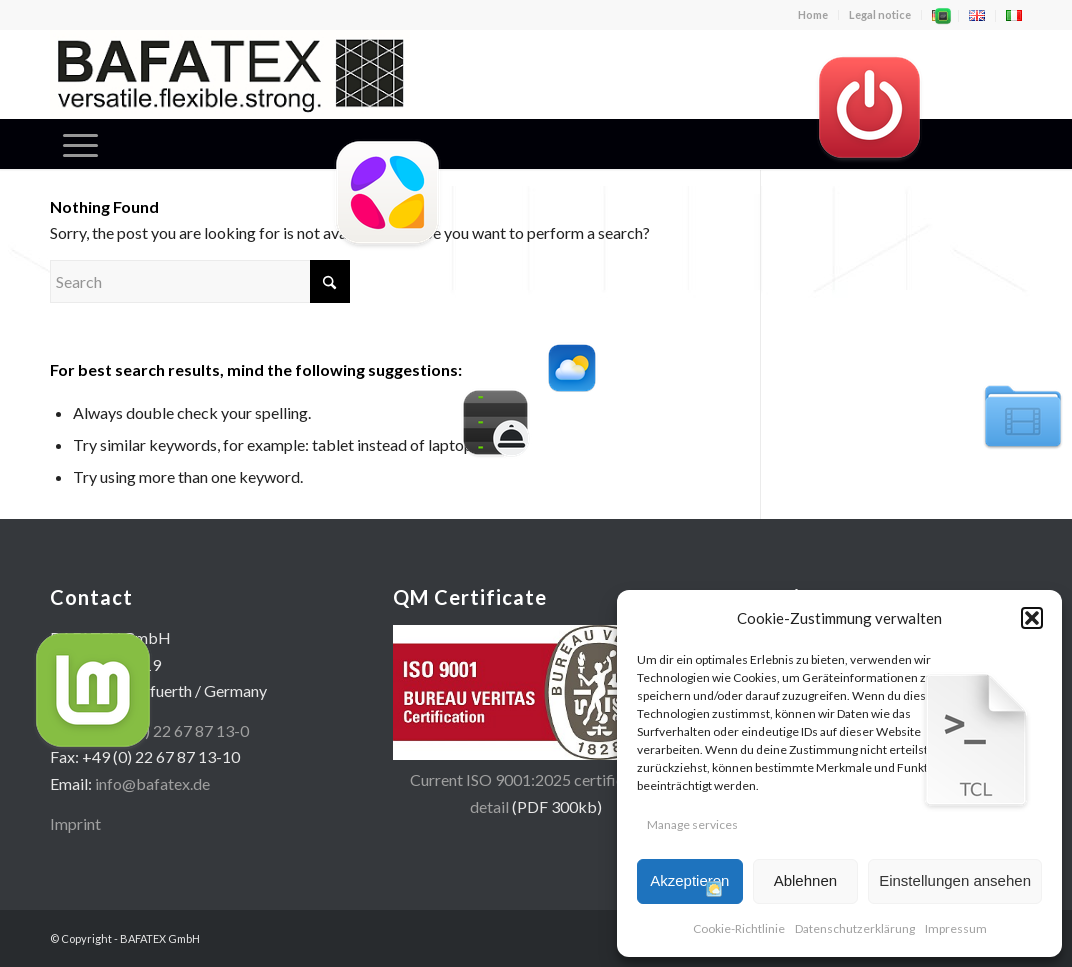  I want to click on open AppFlowy app, so click(387, 192).